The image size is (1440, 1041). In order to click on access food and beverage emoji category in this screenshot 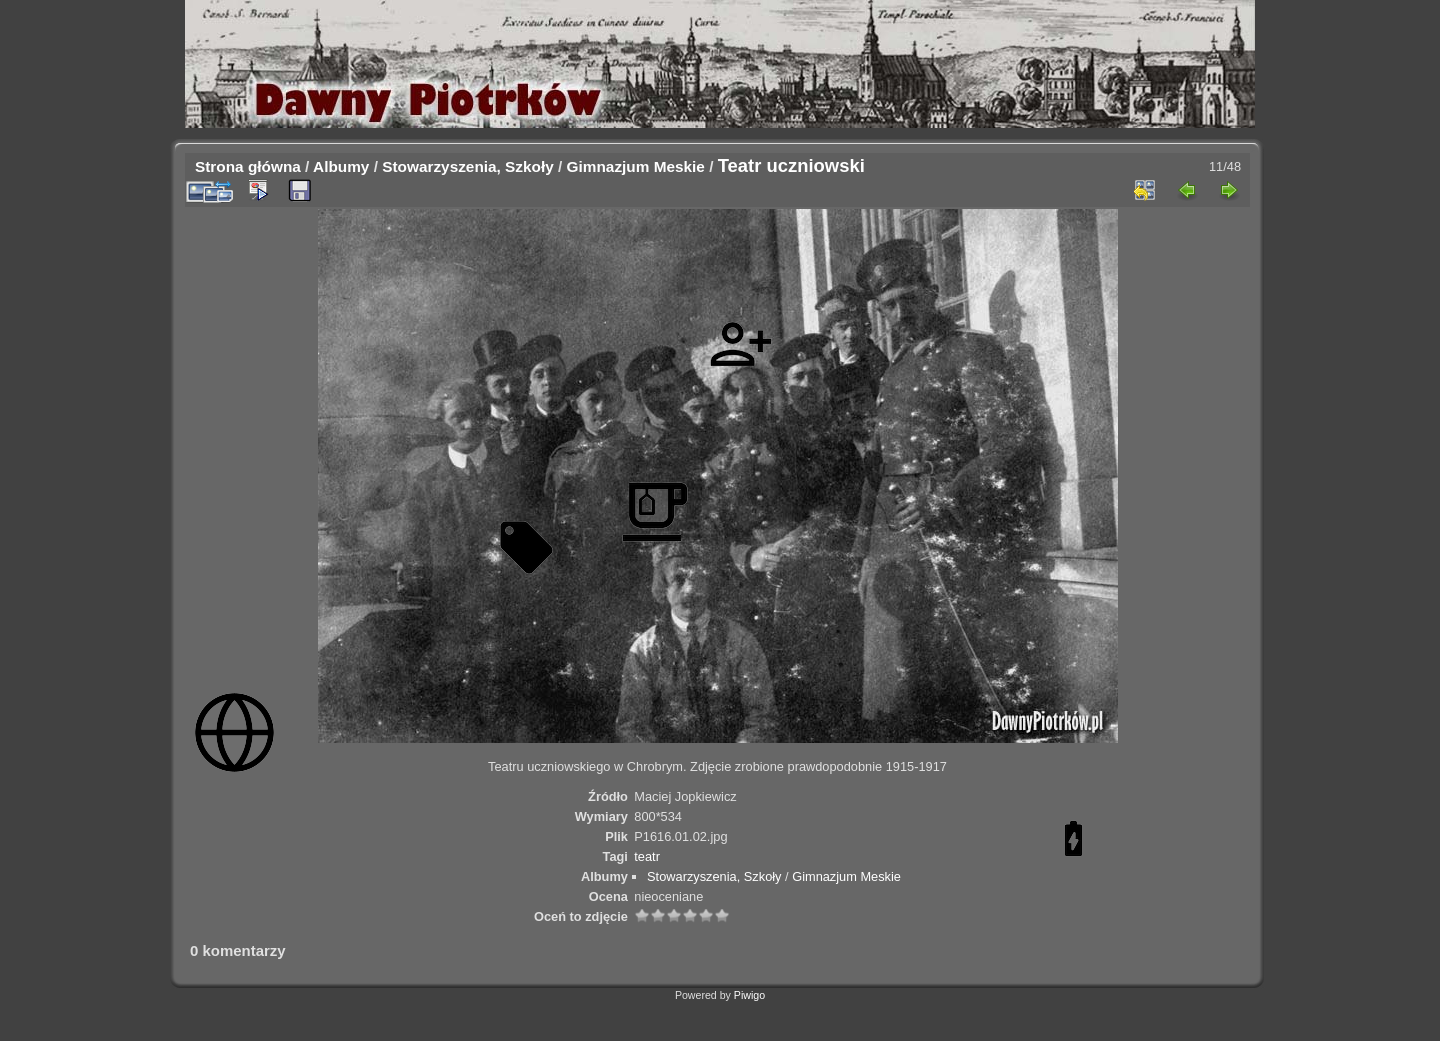, I will do `click(655, 512)`.